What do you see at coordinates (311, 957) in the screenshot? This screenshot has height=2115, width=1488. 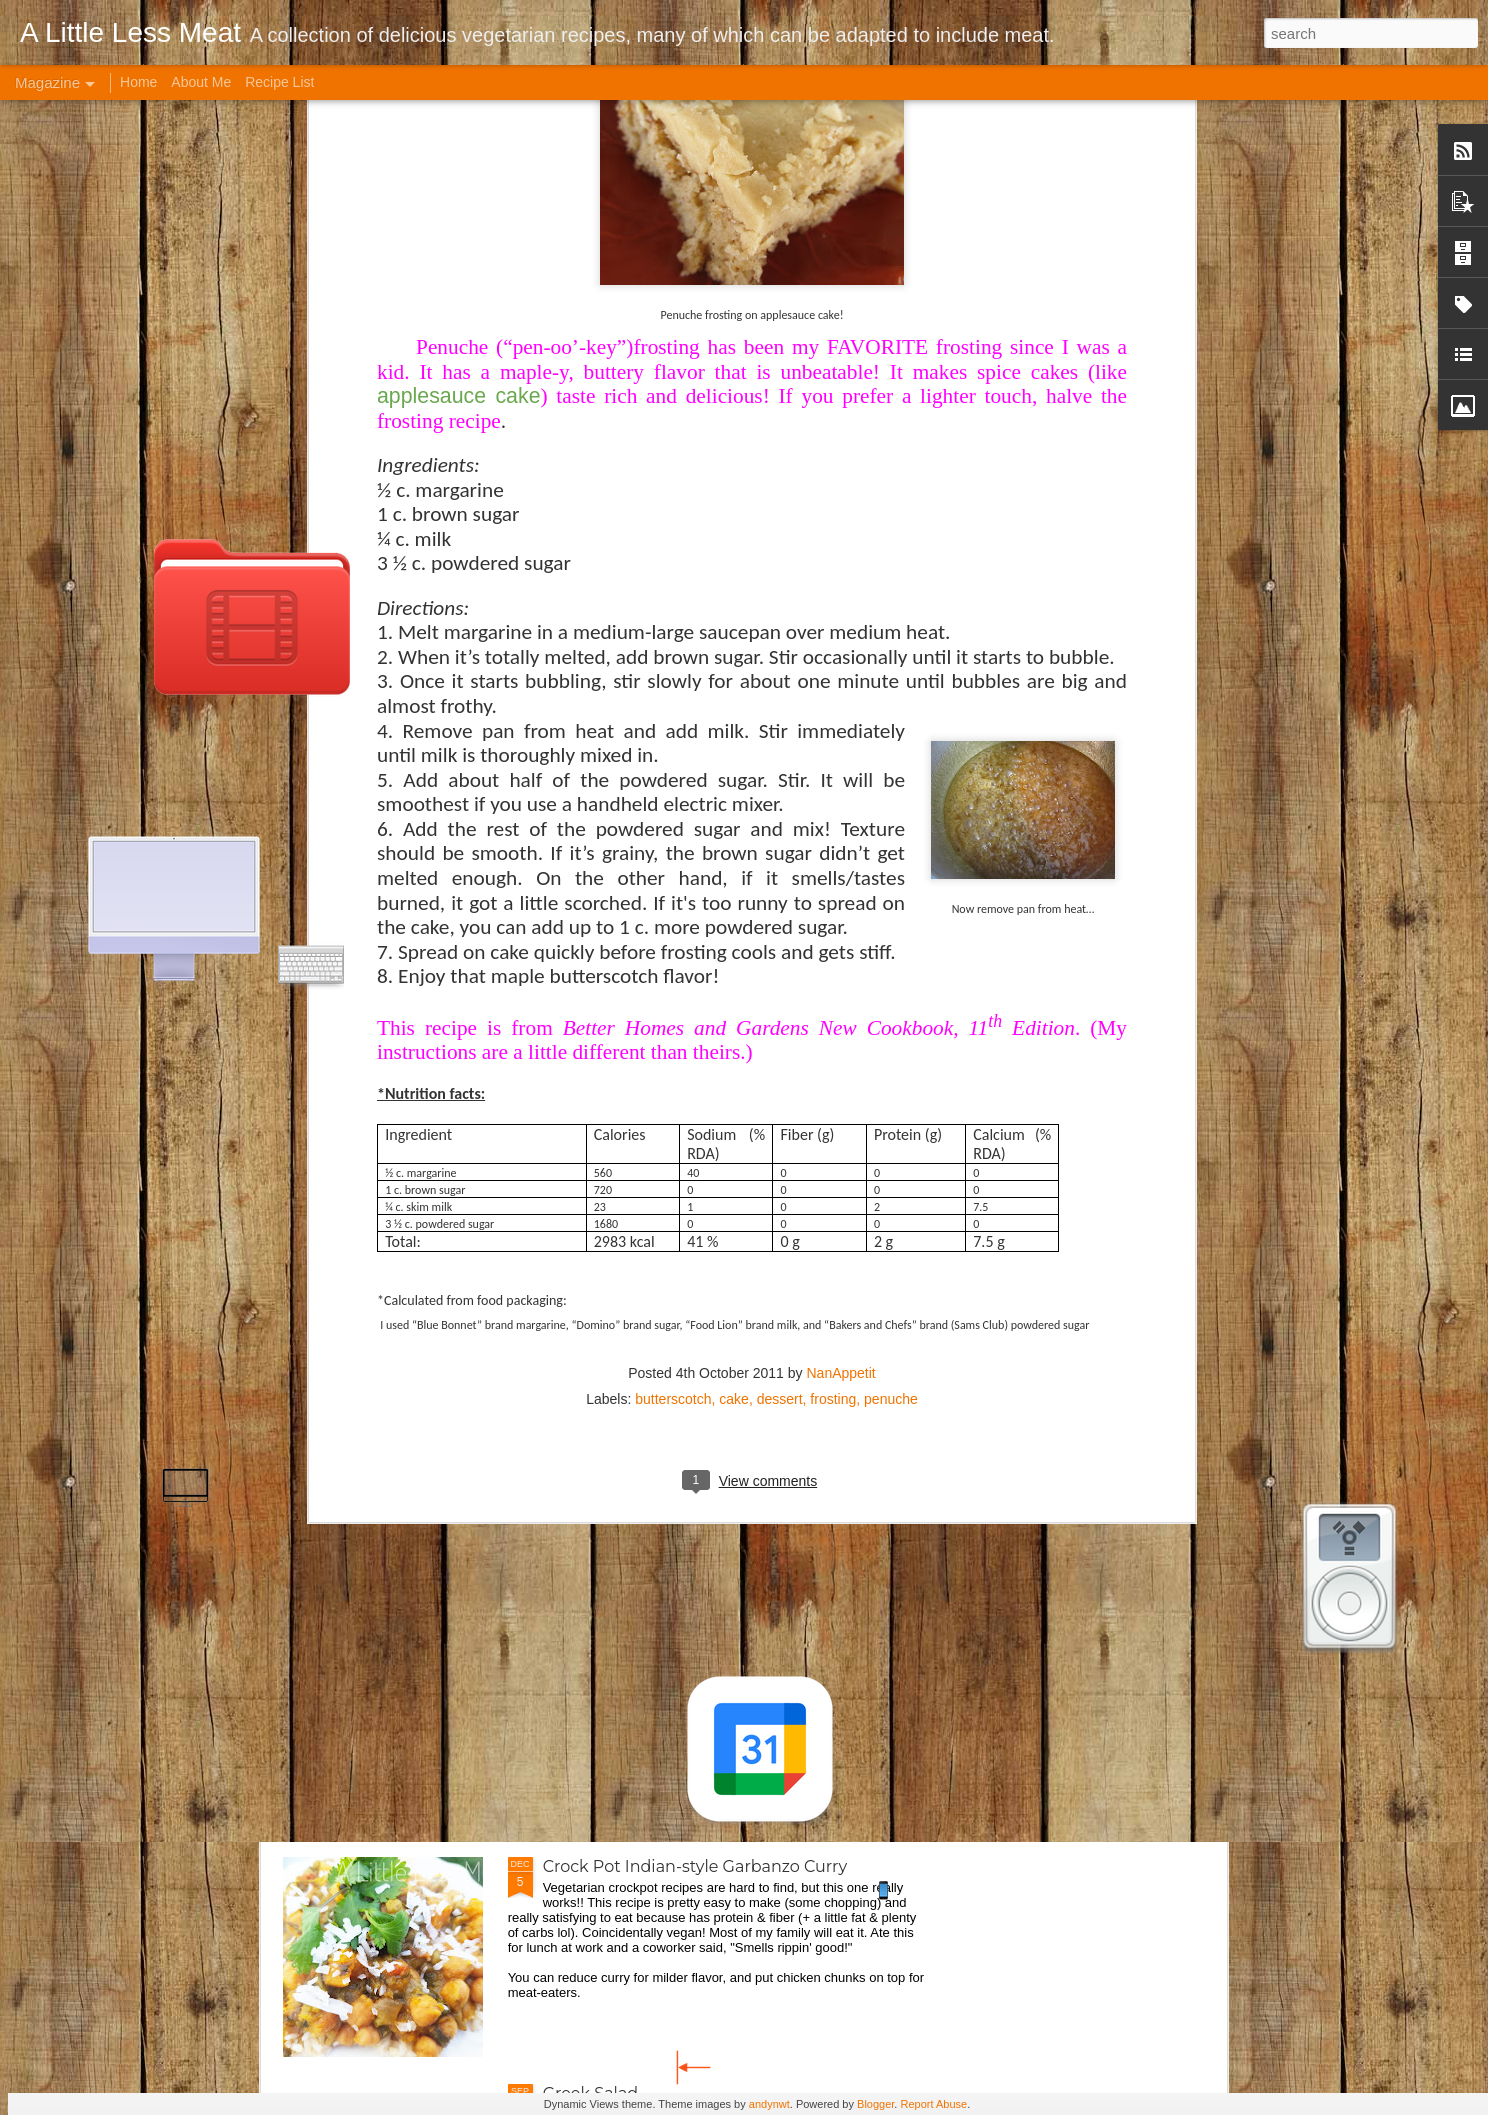 I see `bluetooth keyboard connected` at bounding box center [311, 957].